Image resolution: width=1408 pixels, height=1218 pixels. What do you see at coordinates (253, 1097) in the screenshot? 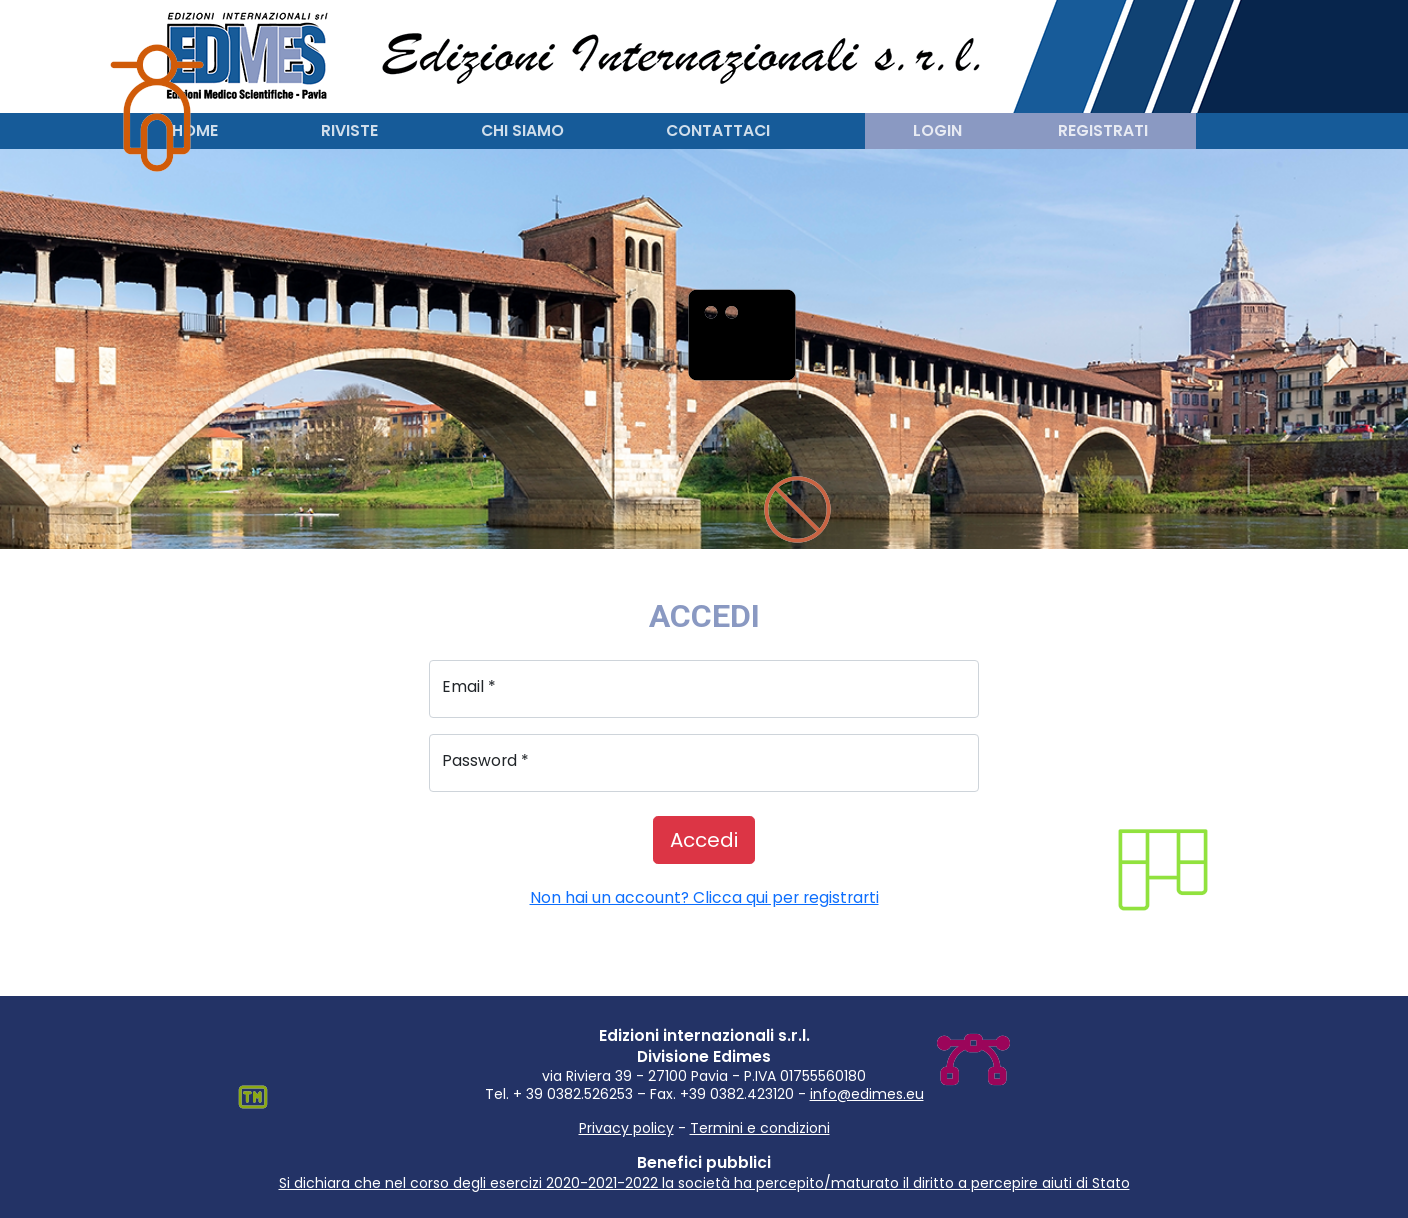
I see `indicates trademarked content or branding` at bounding box center [253, 1097].